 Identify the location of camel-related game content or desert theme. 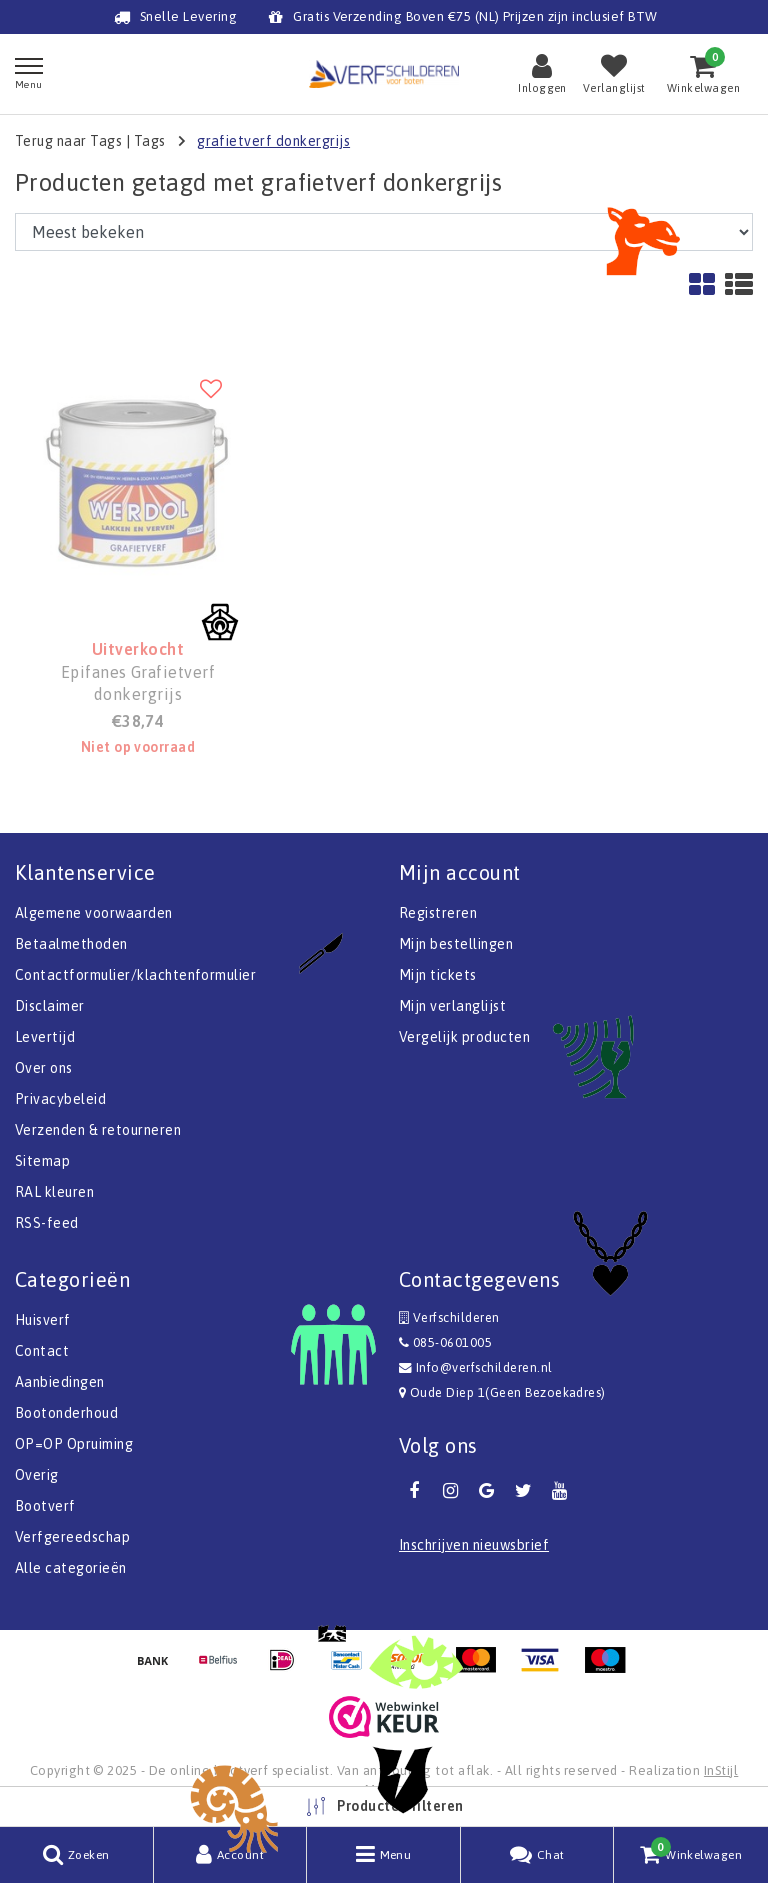
(643, 238).